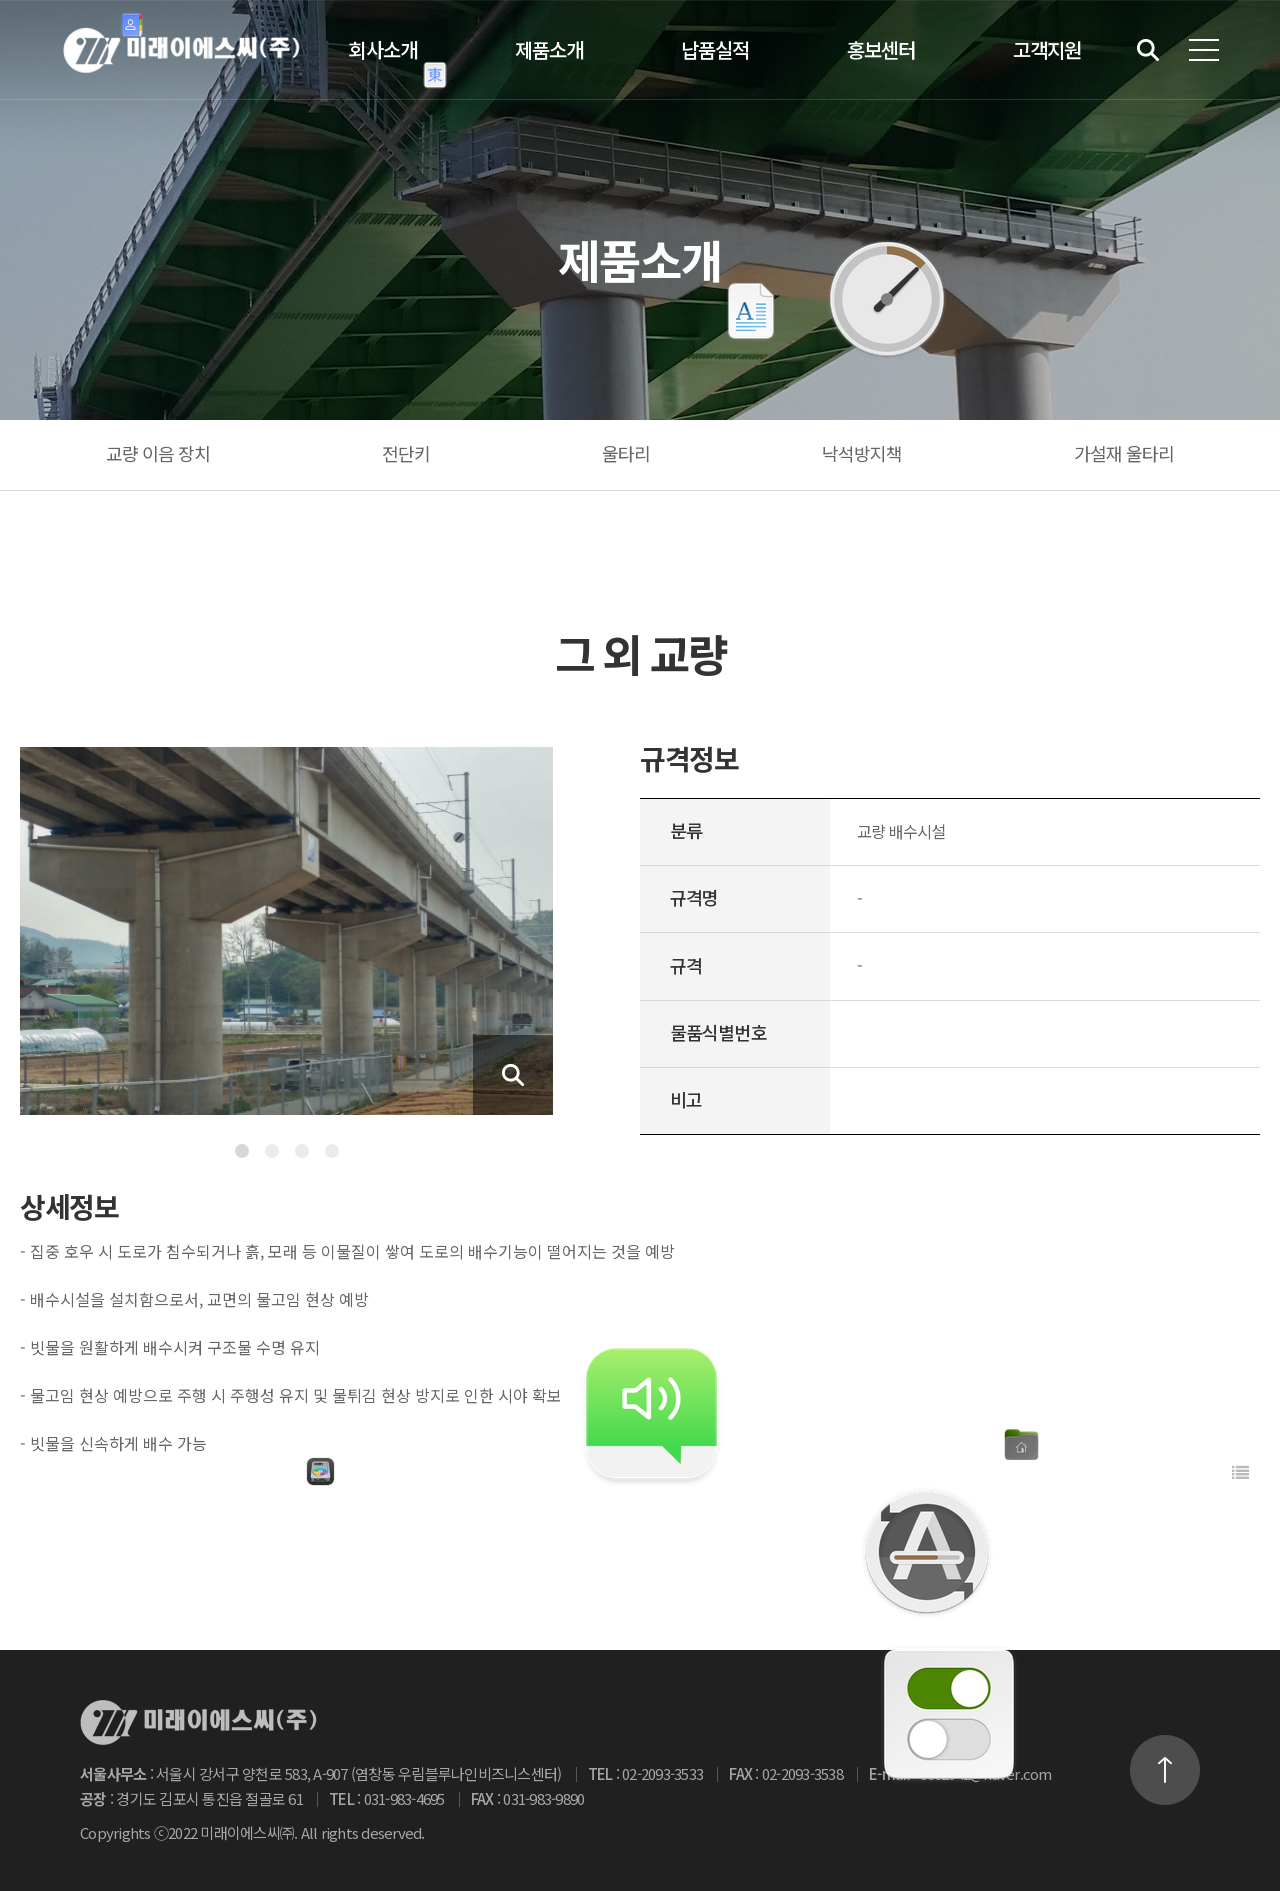 This screenshot has width=1280, height=1891. What do you see at coordinates (1021, 1444) in the screenshot?
I see `access your home folder` at bounding box center [1021, 1444].